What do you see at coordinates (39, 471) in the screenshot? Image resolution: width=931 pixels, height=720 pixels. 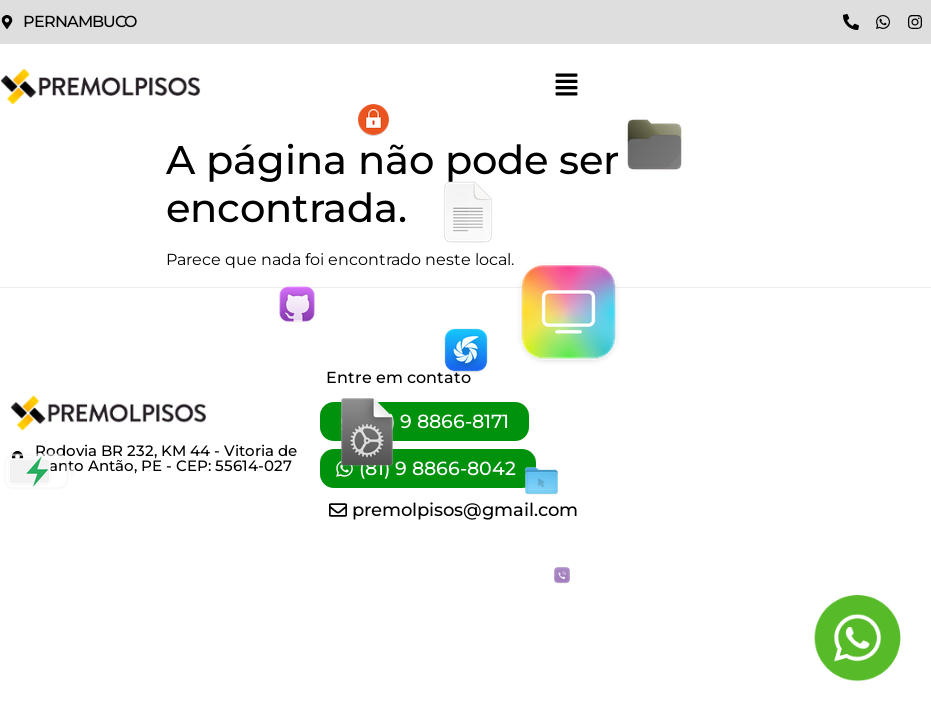 I see `indicates battery is charging at 70% capacity` at bounding box center [39, 471].